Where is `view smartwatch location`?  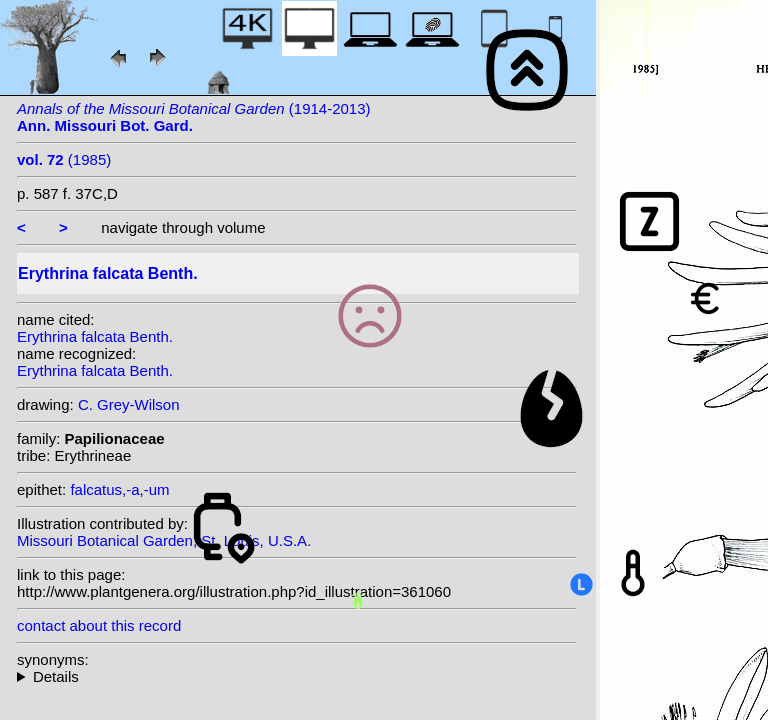
view smartwatch location is located at coordinates (217, 526).